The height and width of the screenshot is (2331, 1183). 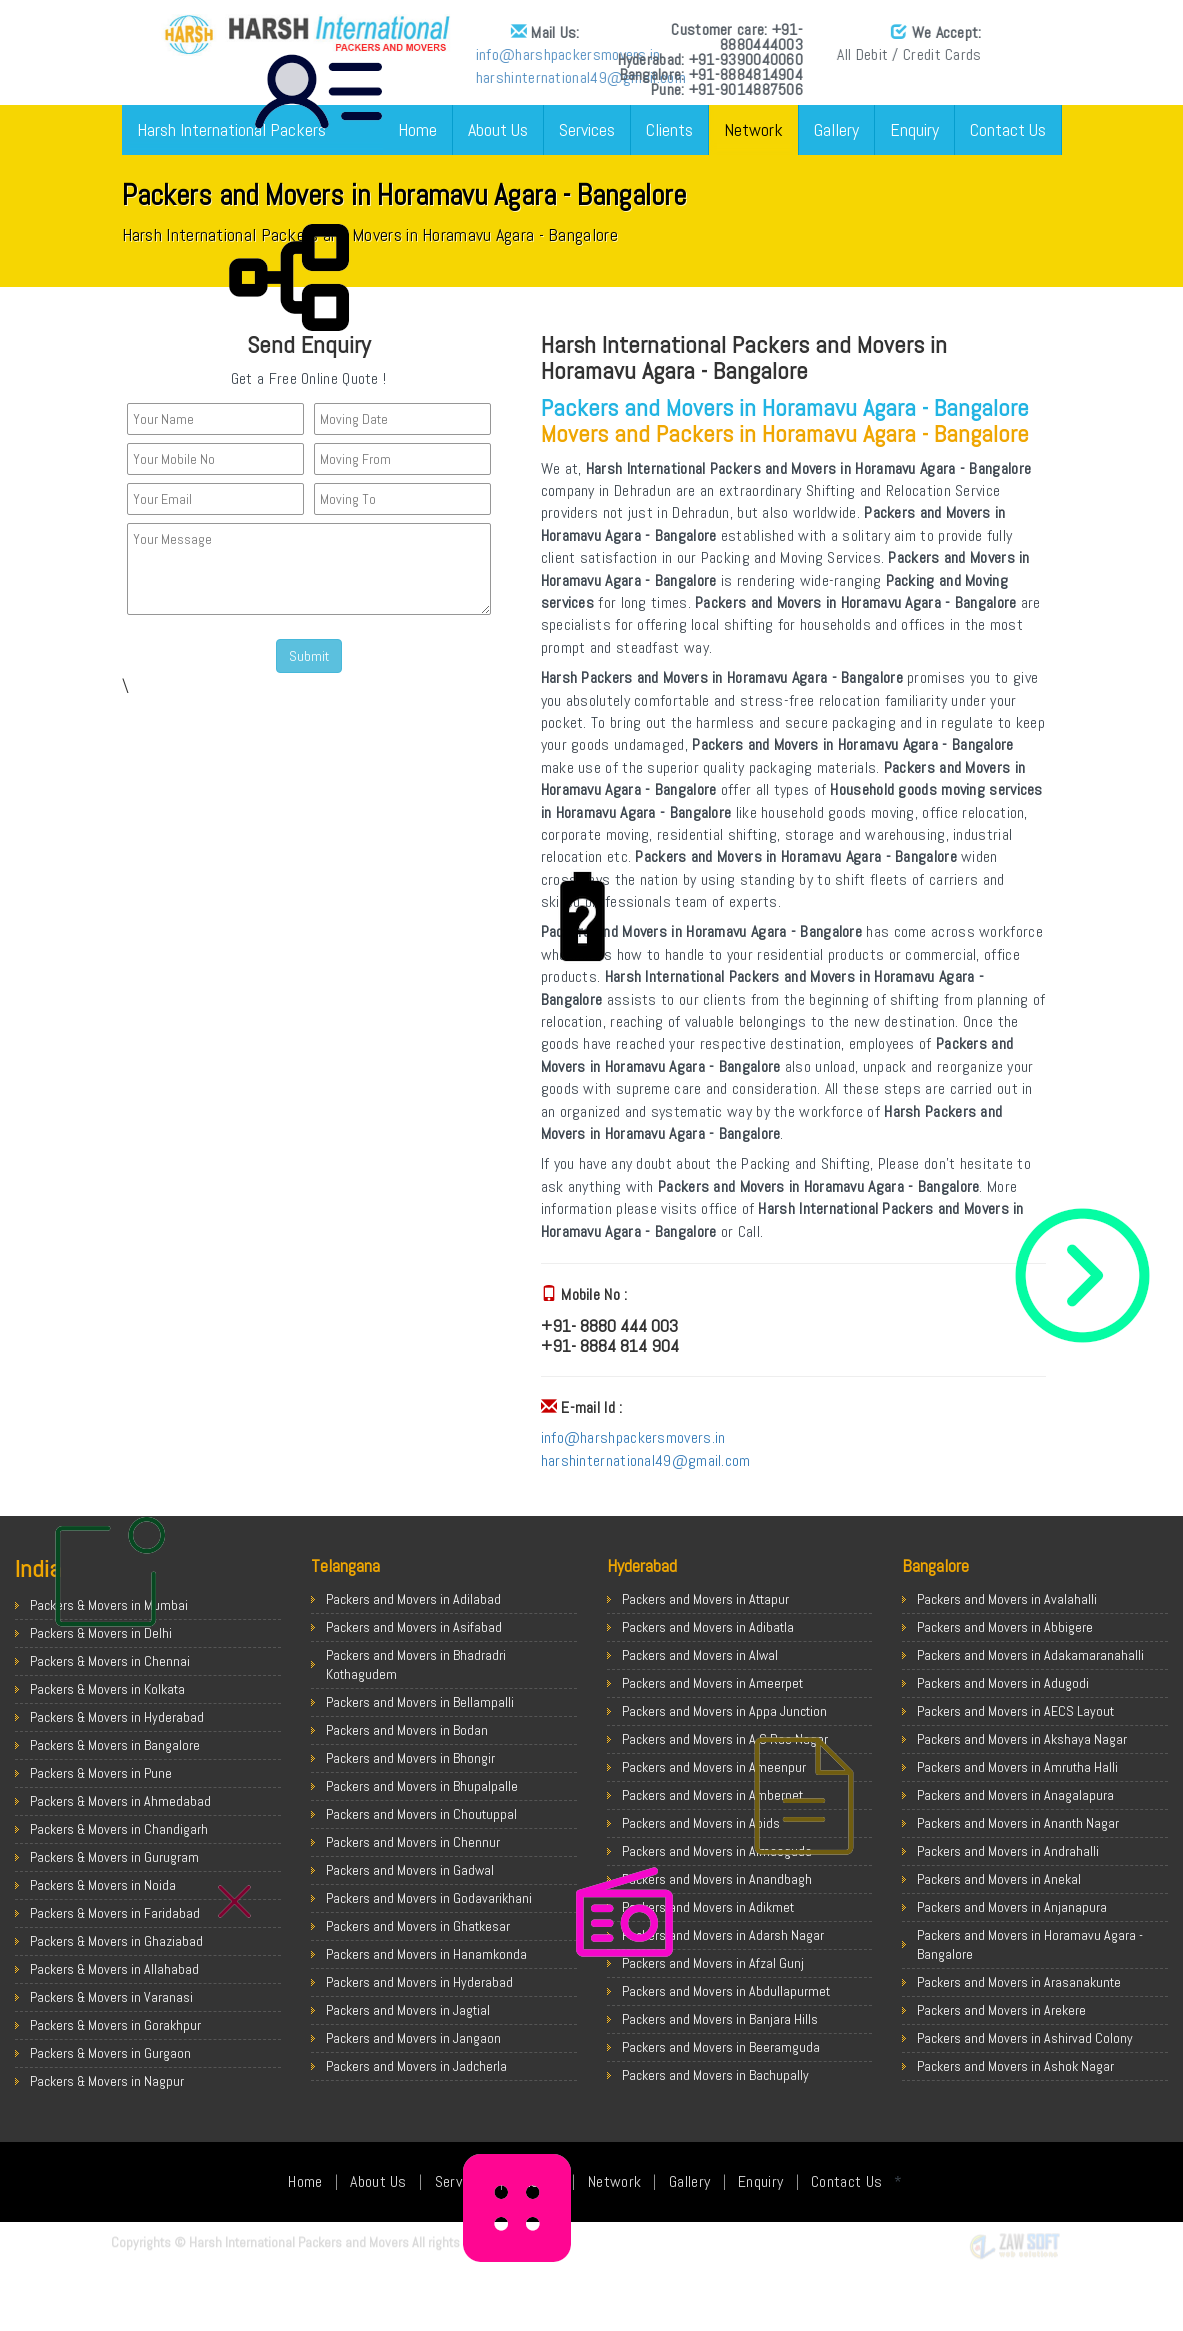 What do you see at coordinates (1082, 1275) in the screenshot?
I see `go to next item or page` at bounding box center [1082, 1275].